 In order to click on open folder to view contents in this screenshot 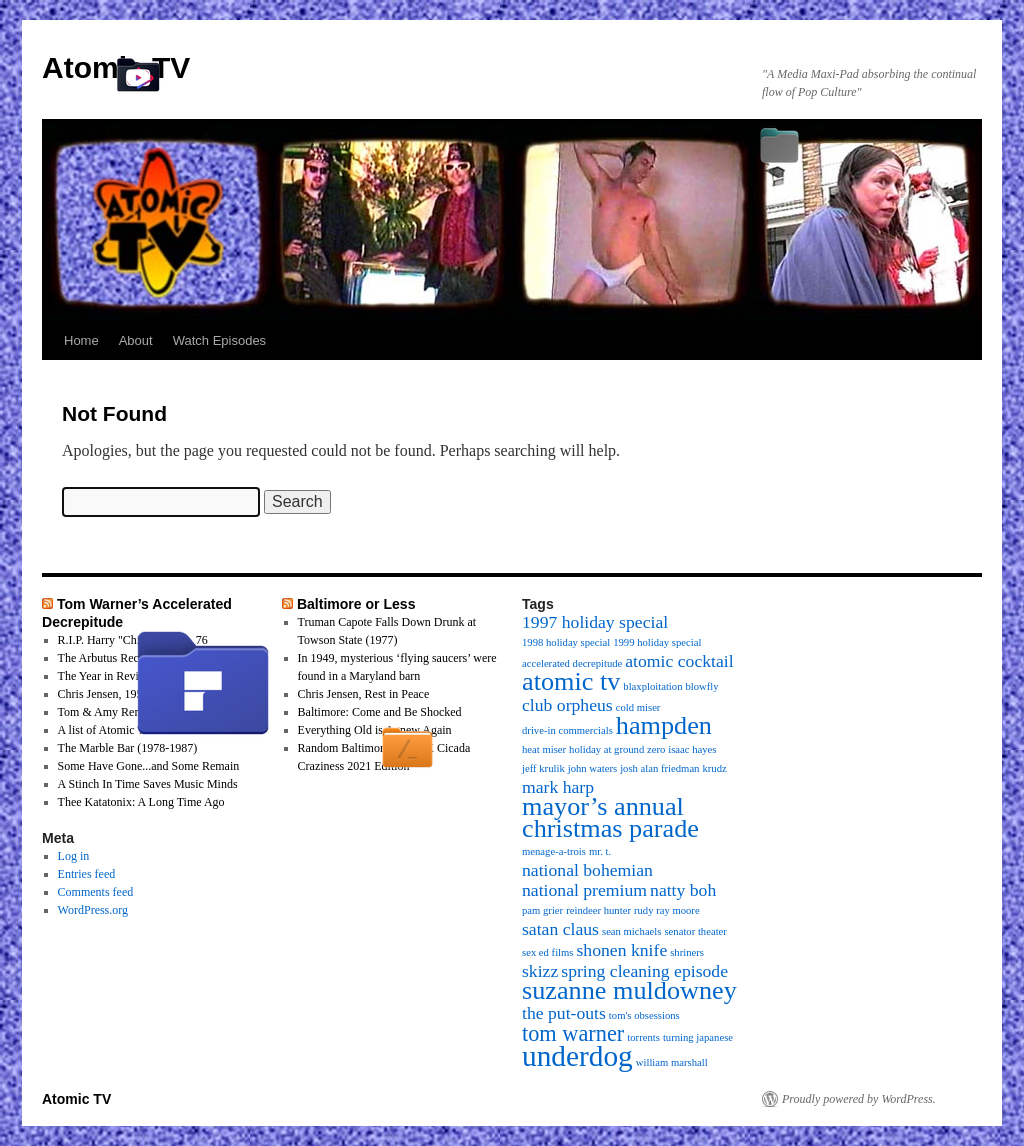, I will do `click(779, 145)`.